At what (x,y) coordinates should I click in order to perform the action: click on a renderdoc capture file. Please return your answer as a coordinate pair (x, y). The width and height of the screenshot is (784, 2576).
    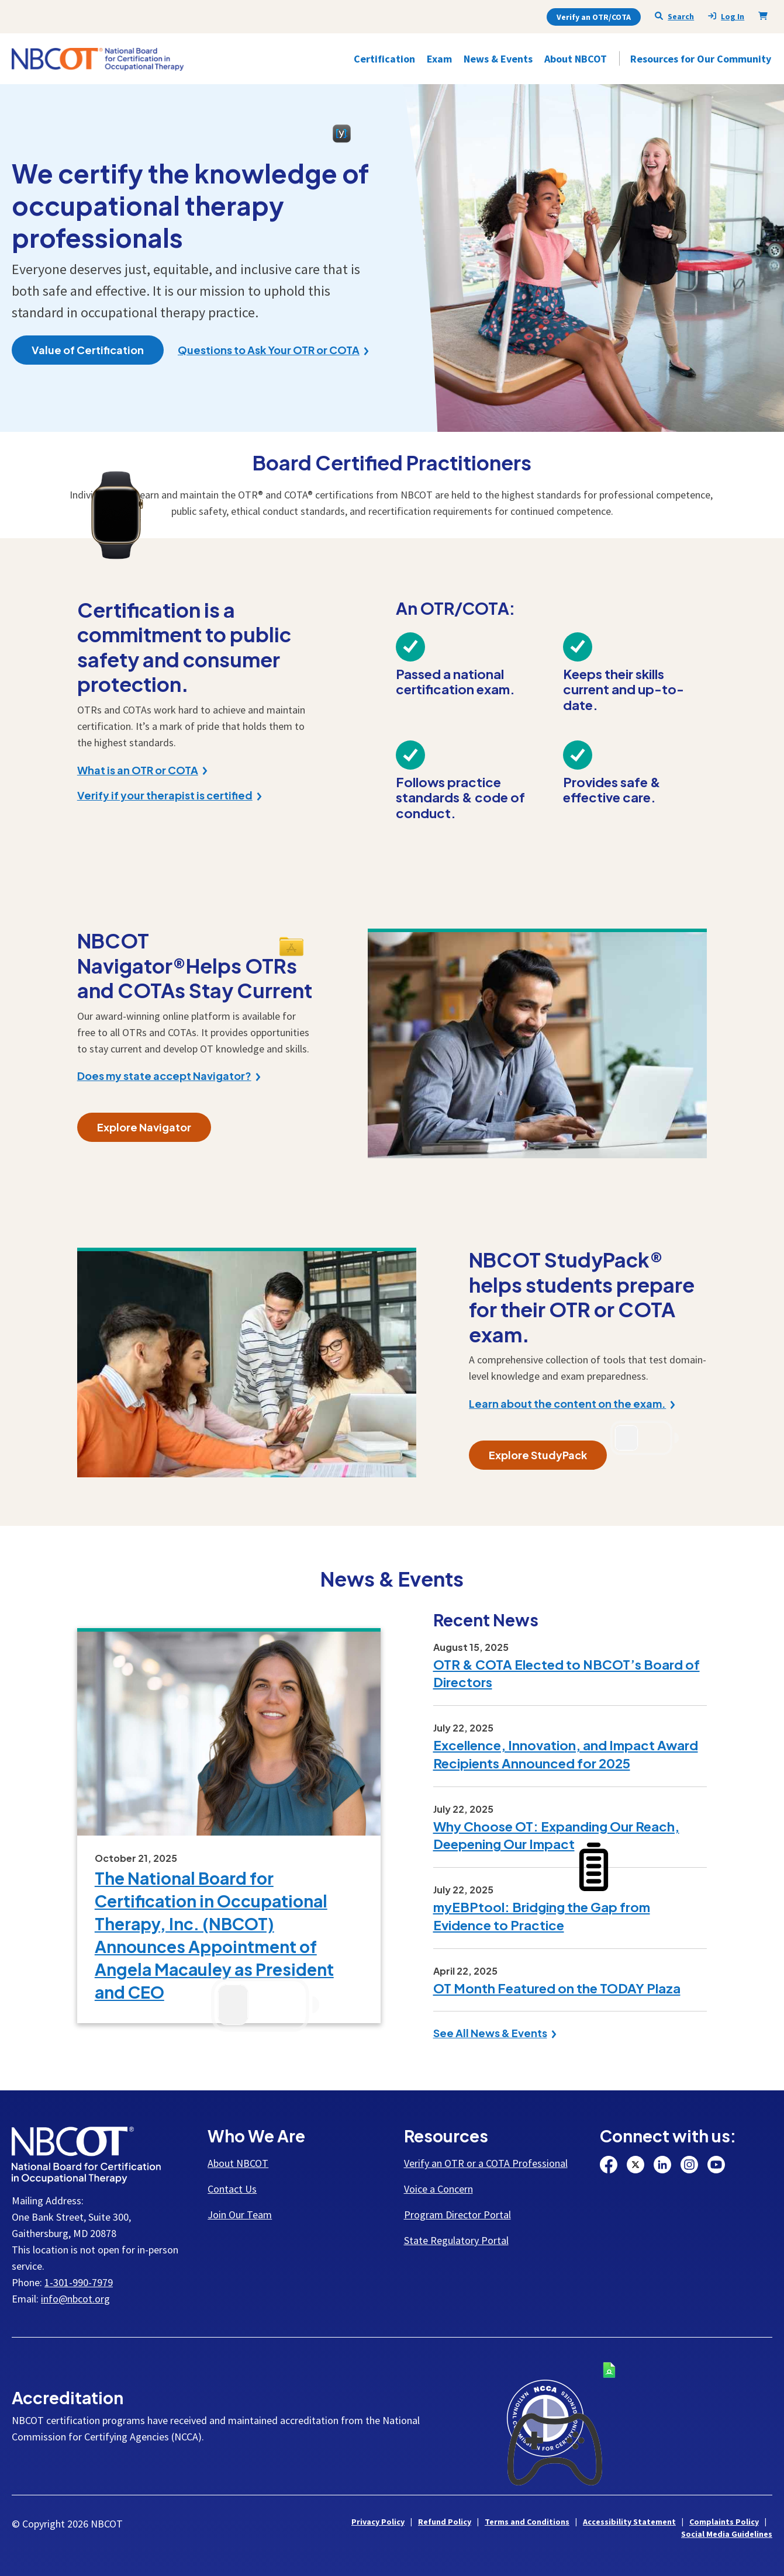
    Looking at the image, I should click on (609, 2370).